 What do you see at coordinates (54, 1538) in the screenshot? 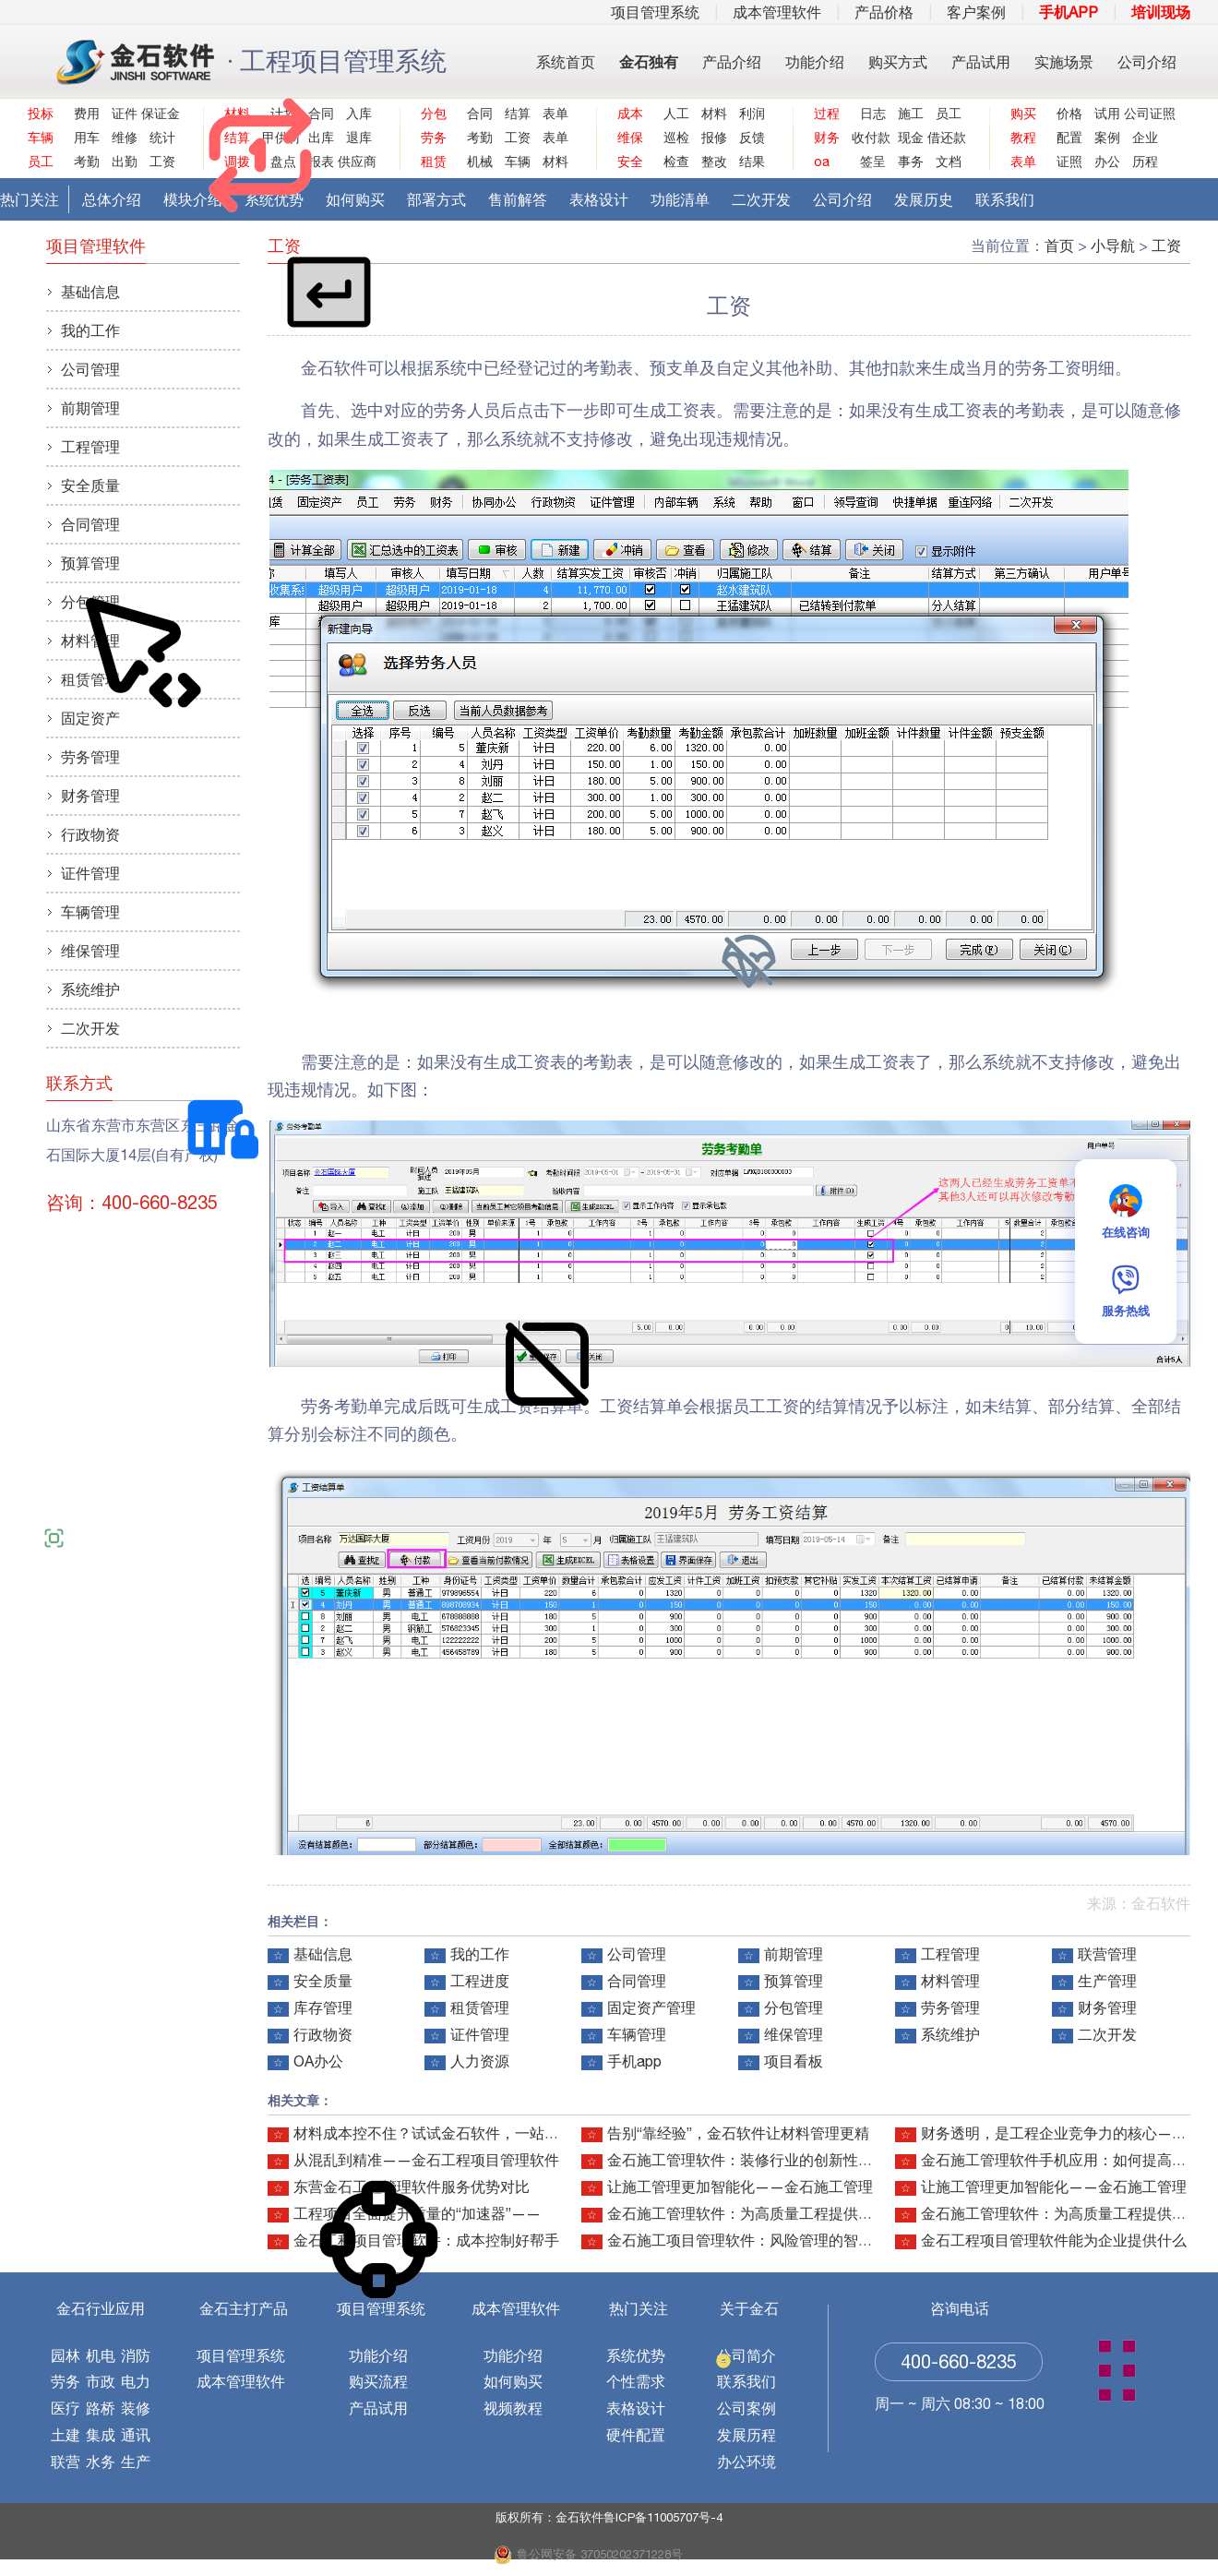
I see `scan or capture an object` at bounding box center [54, 1538].